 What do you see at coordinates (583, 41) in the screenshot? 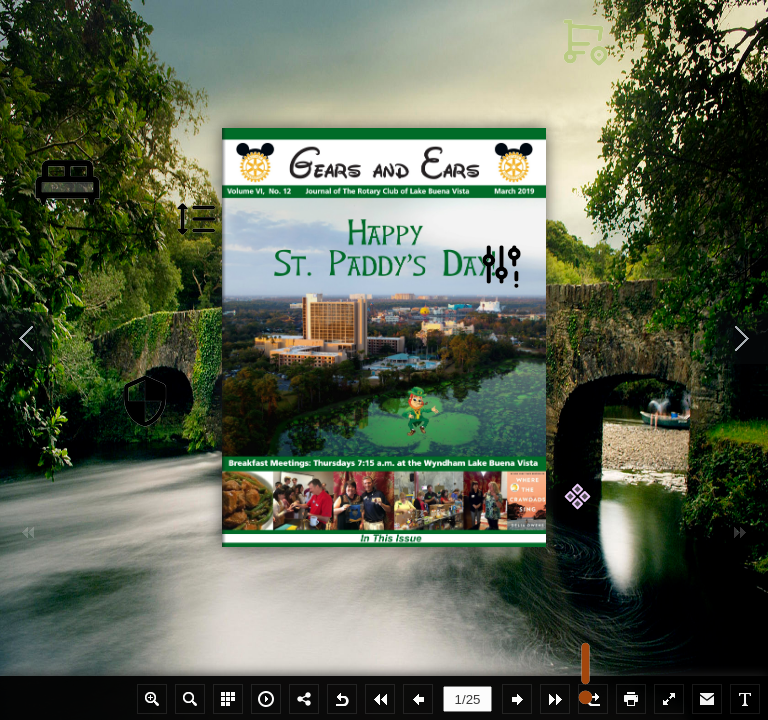
I see `view store or pickup location` at bounding box center [583, 41].